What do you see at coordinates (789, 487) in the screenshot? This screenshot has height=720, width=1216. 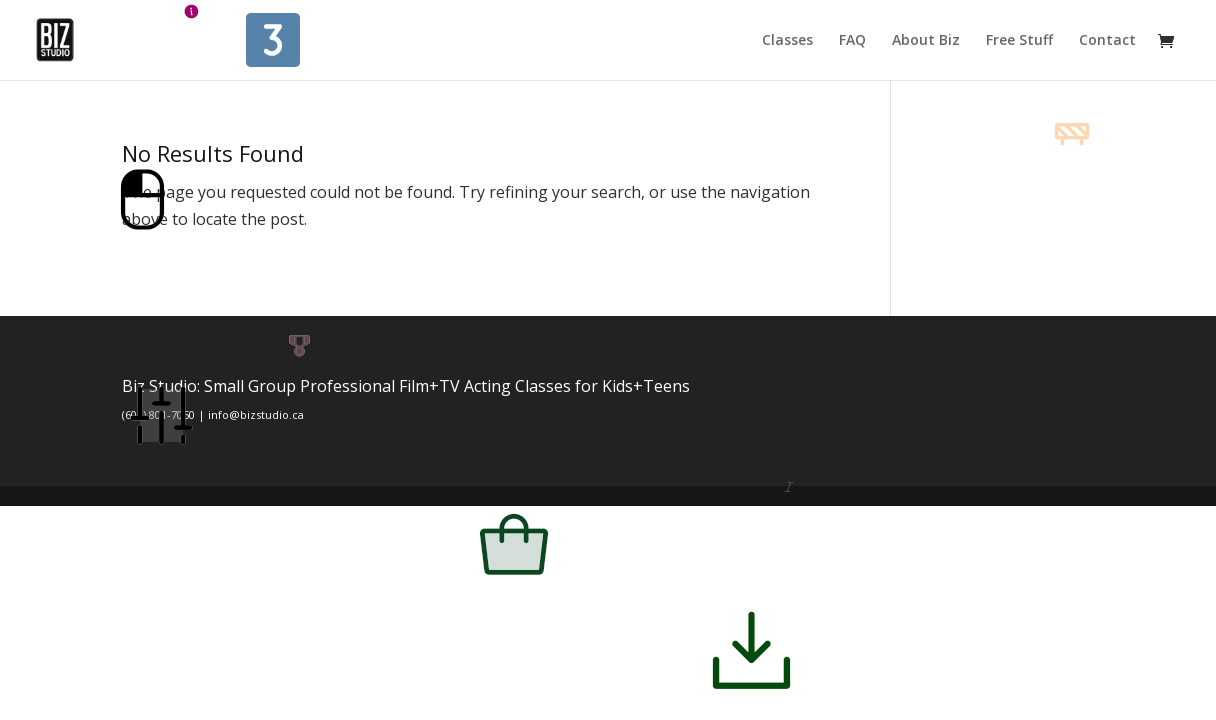 I see `apply italic formatting to selected text` at bounding box center [789, 487].